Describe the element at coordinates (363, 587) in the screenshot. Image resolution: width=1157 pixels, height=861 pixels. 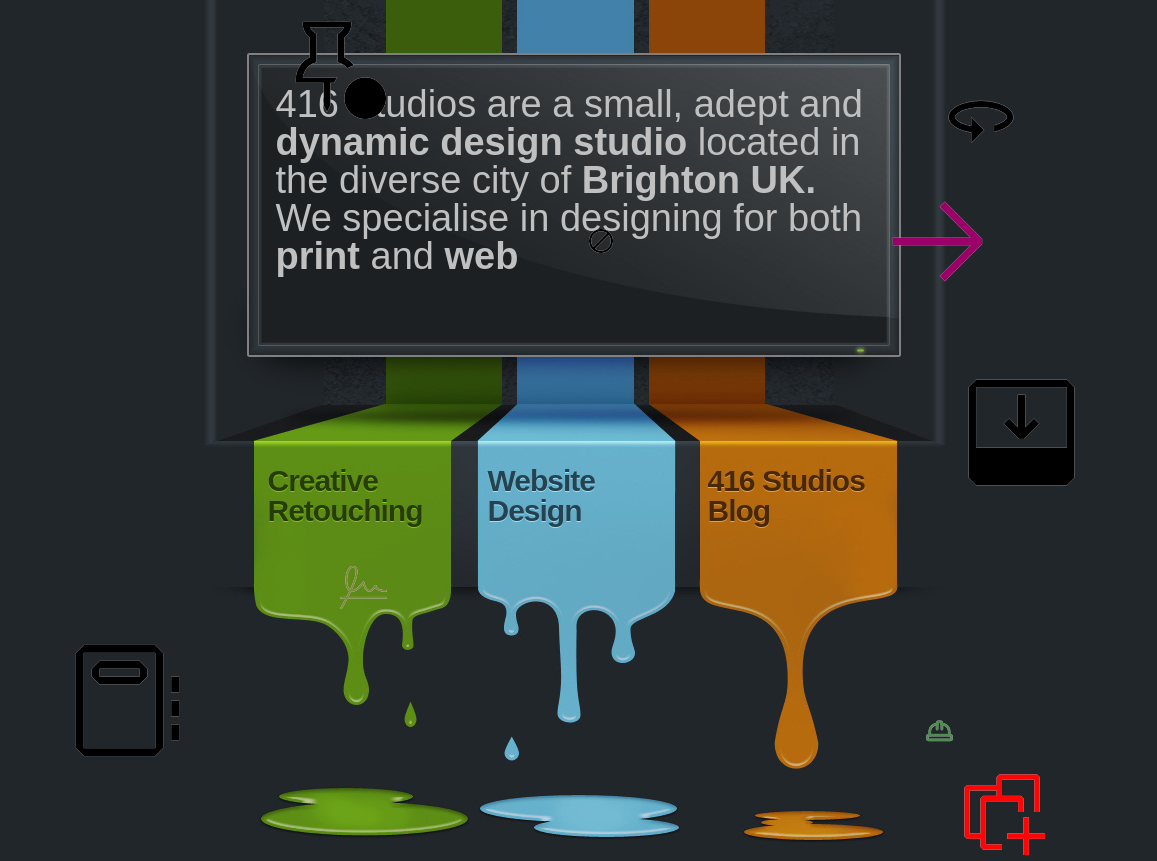
I see `add your signature to a document` at that location.